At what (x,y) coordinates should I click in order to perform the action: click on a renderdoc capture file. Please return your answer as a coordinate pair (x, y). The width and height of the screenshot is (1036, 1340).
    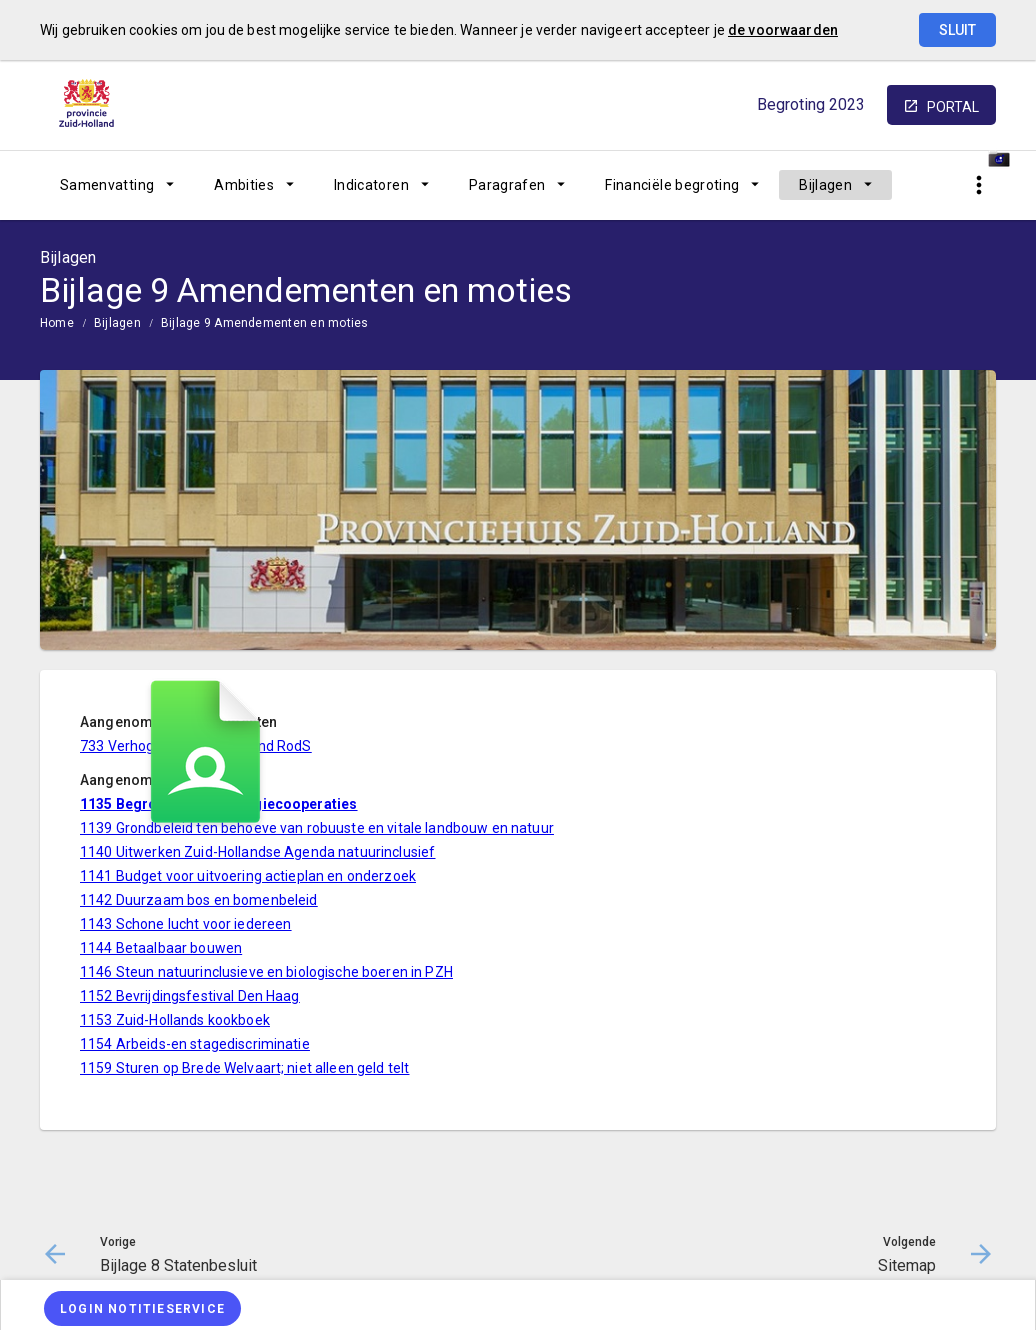
    Looking at the image, I should click on (205, 754).